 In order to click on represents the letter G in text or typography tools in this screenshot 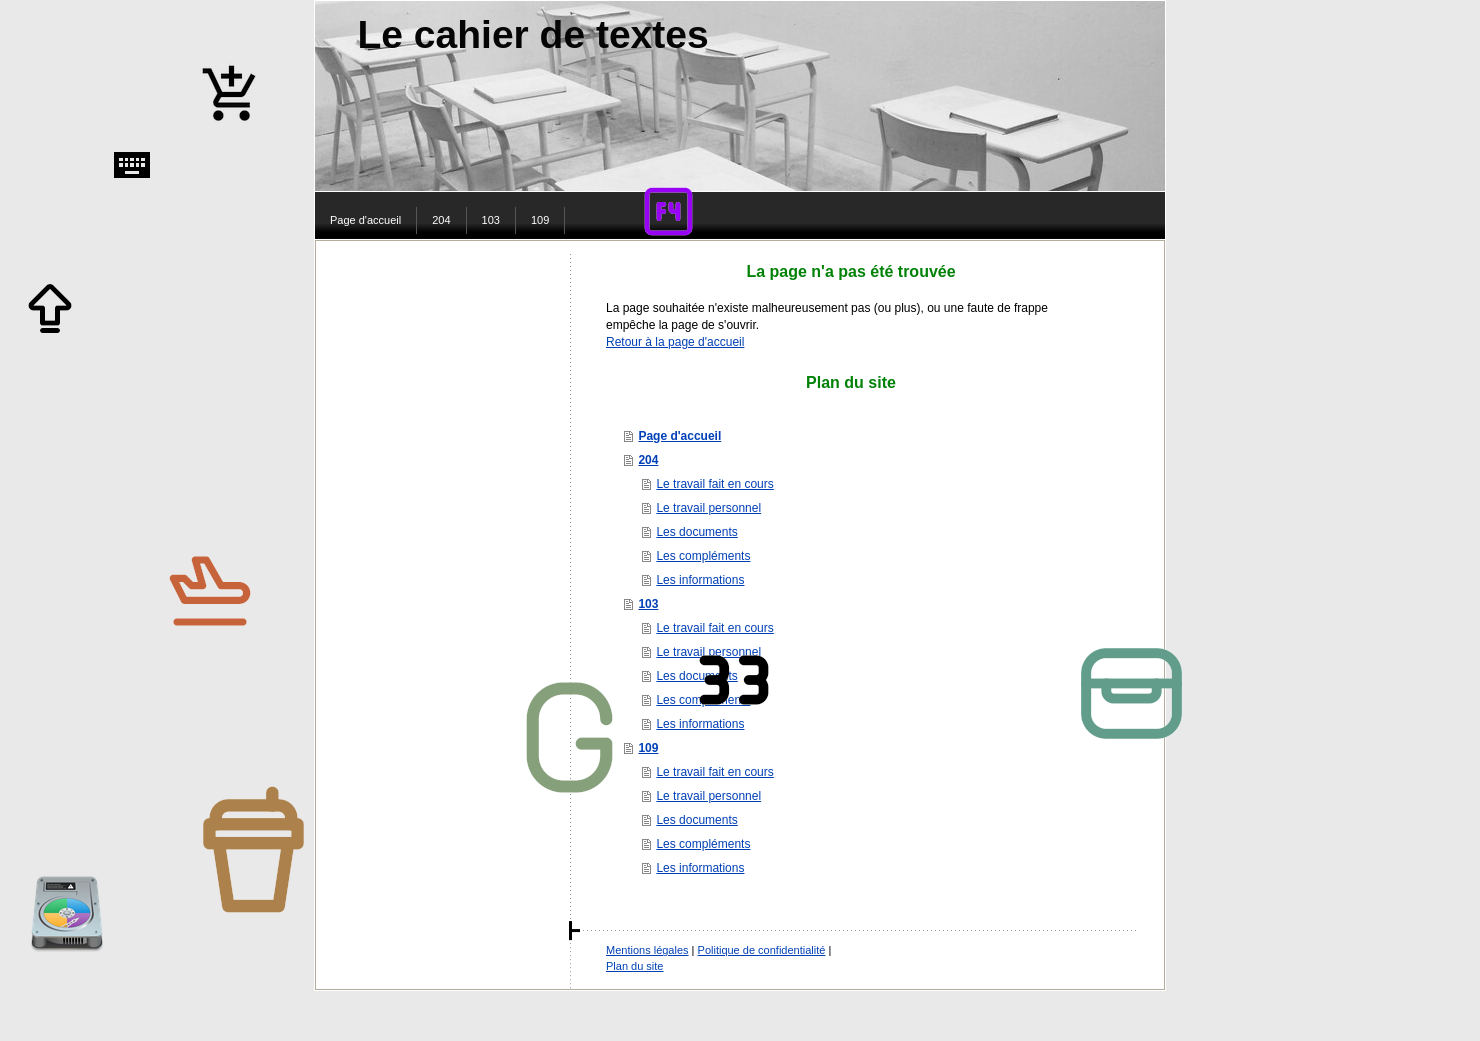, I will do `click(569, 737)`.